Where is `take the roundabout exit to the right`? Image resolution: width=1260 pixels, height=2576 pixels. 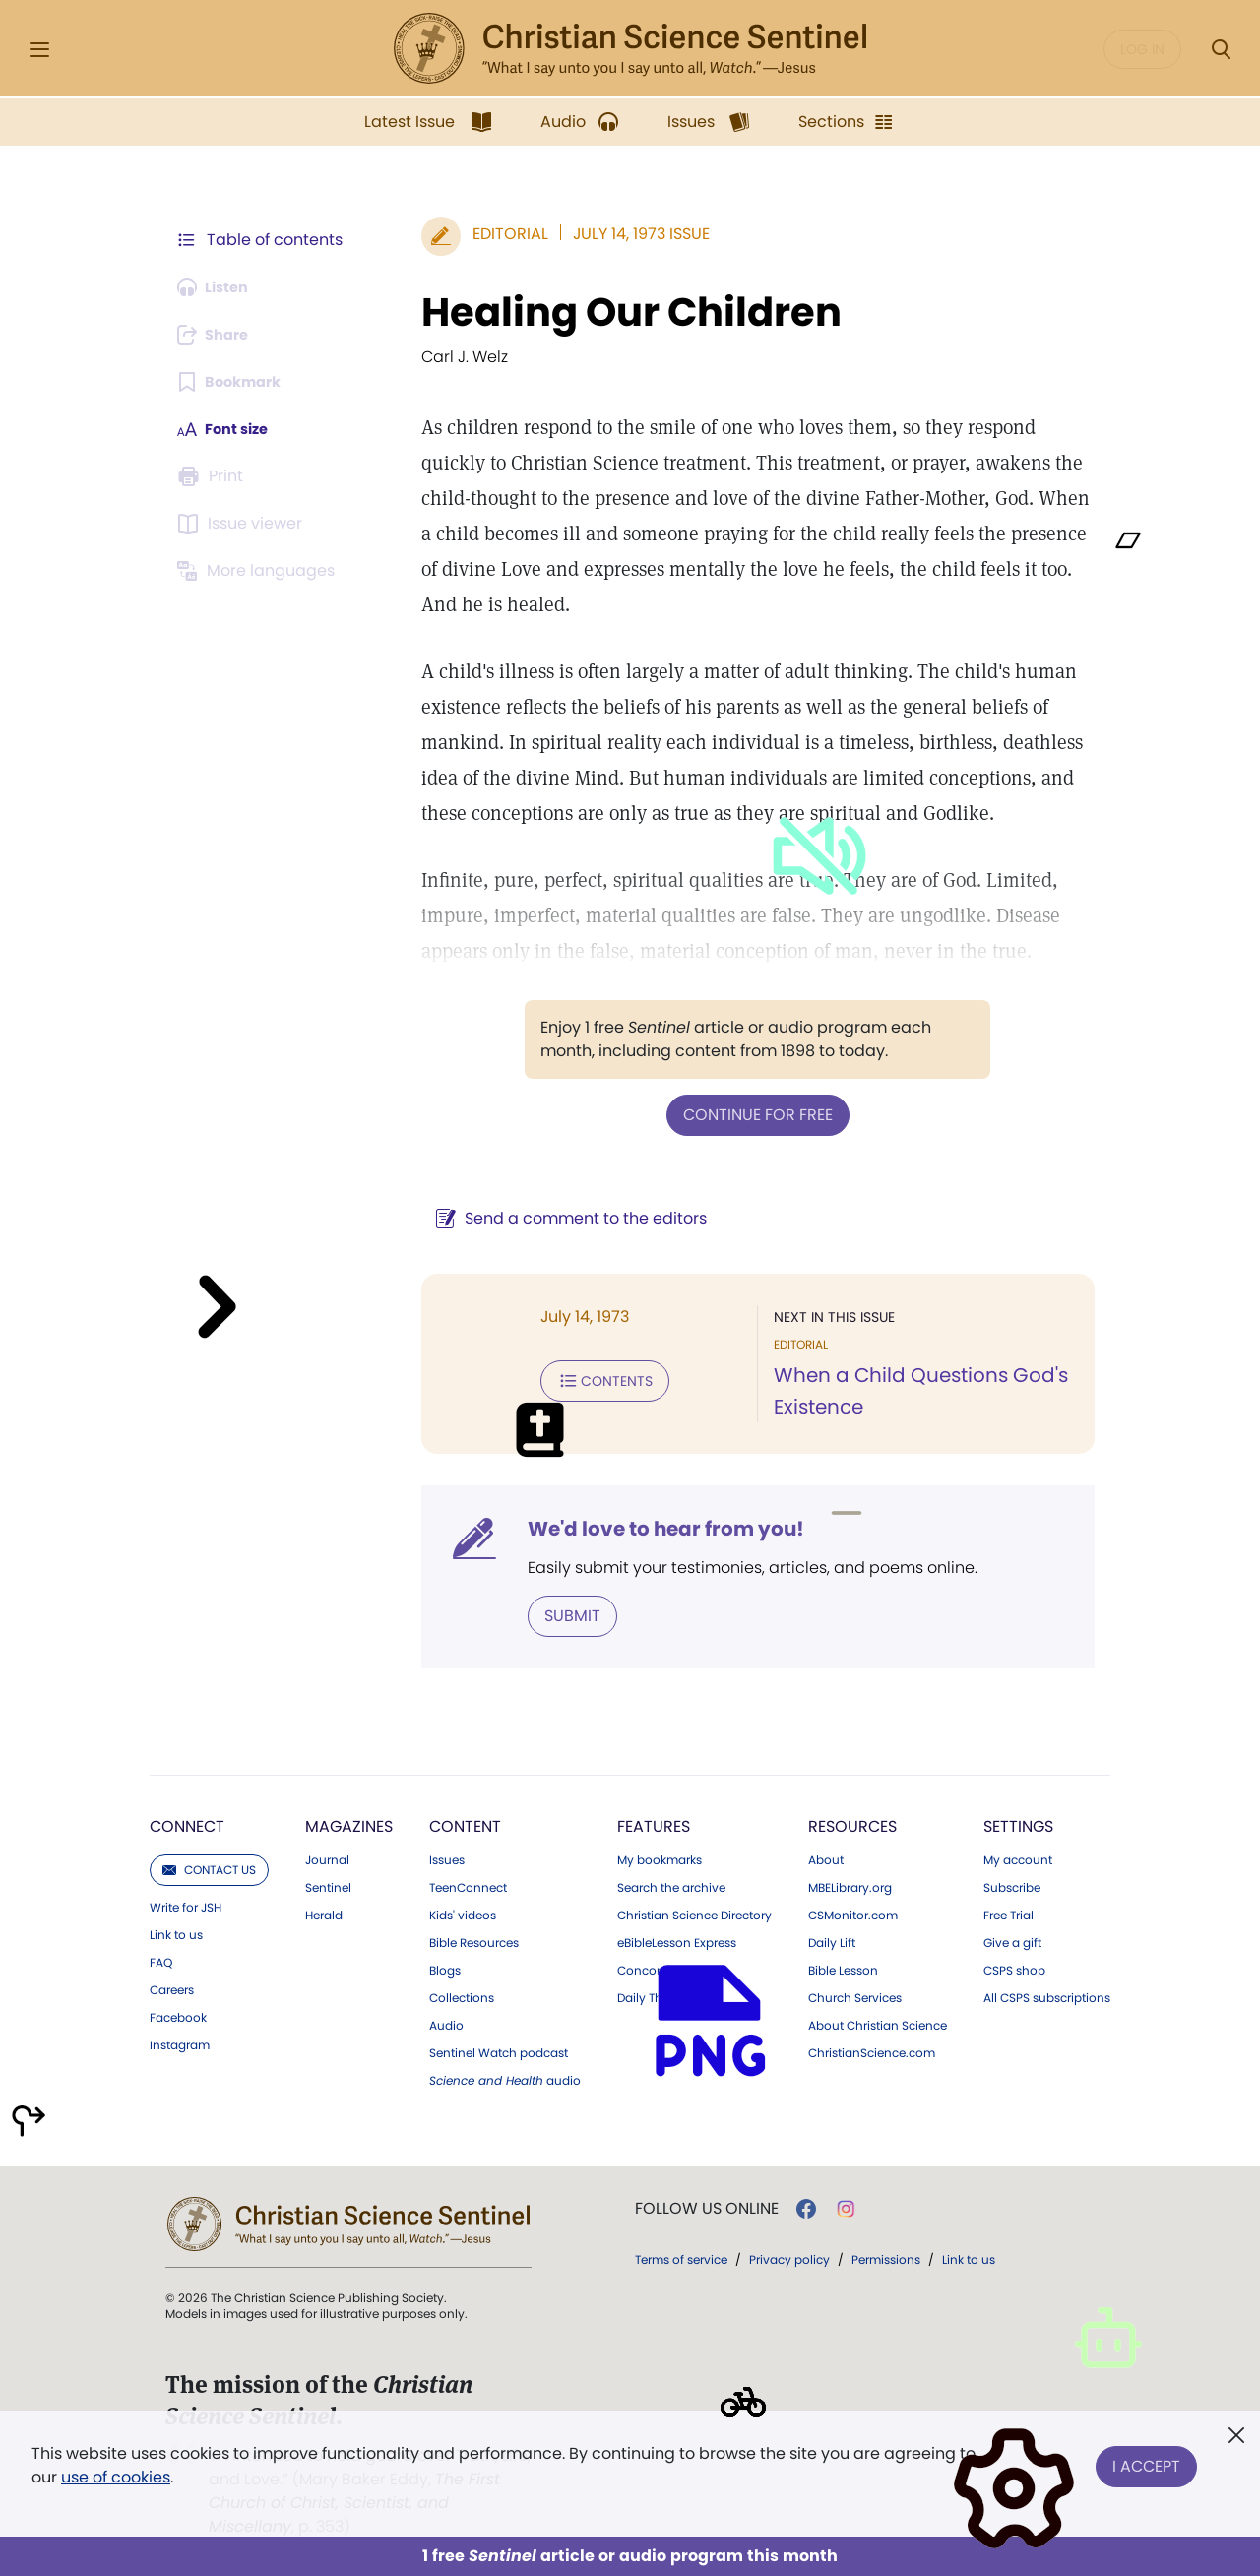
take the roundabout exit to the right is located at coordinates (29, 2120).